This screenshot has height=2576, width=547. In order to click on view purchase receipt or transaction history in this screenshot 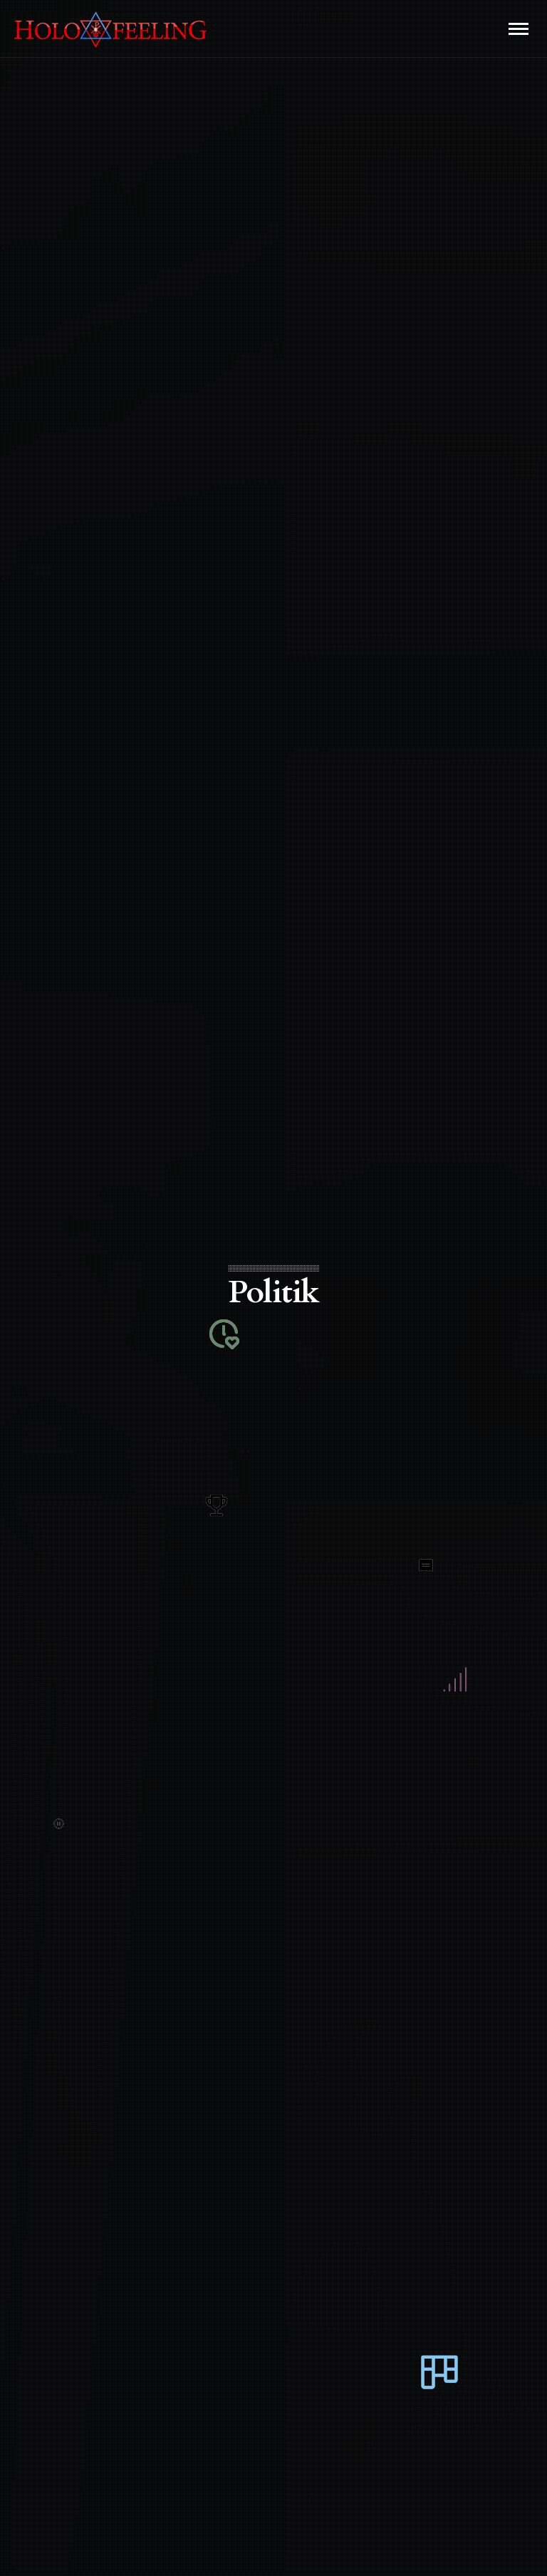, I will do `click(426, 1565)`.